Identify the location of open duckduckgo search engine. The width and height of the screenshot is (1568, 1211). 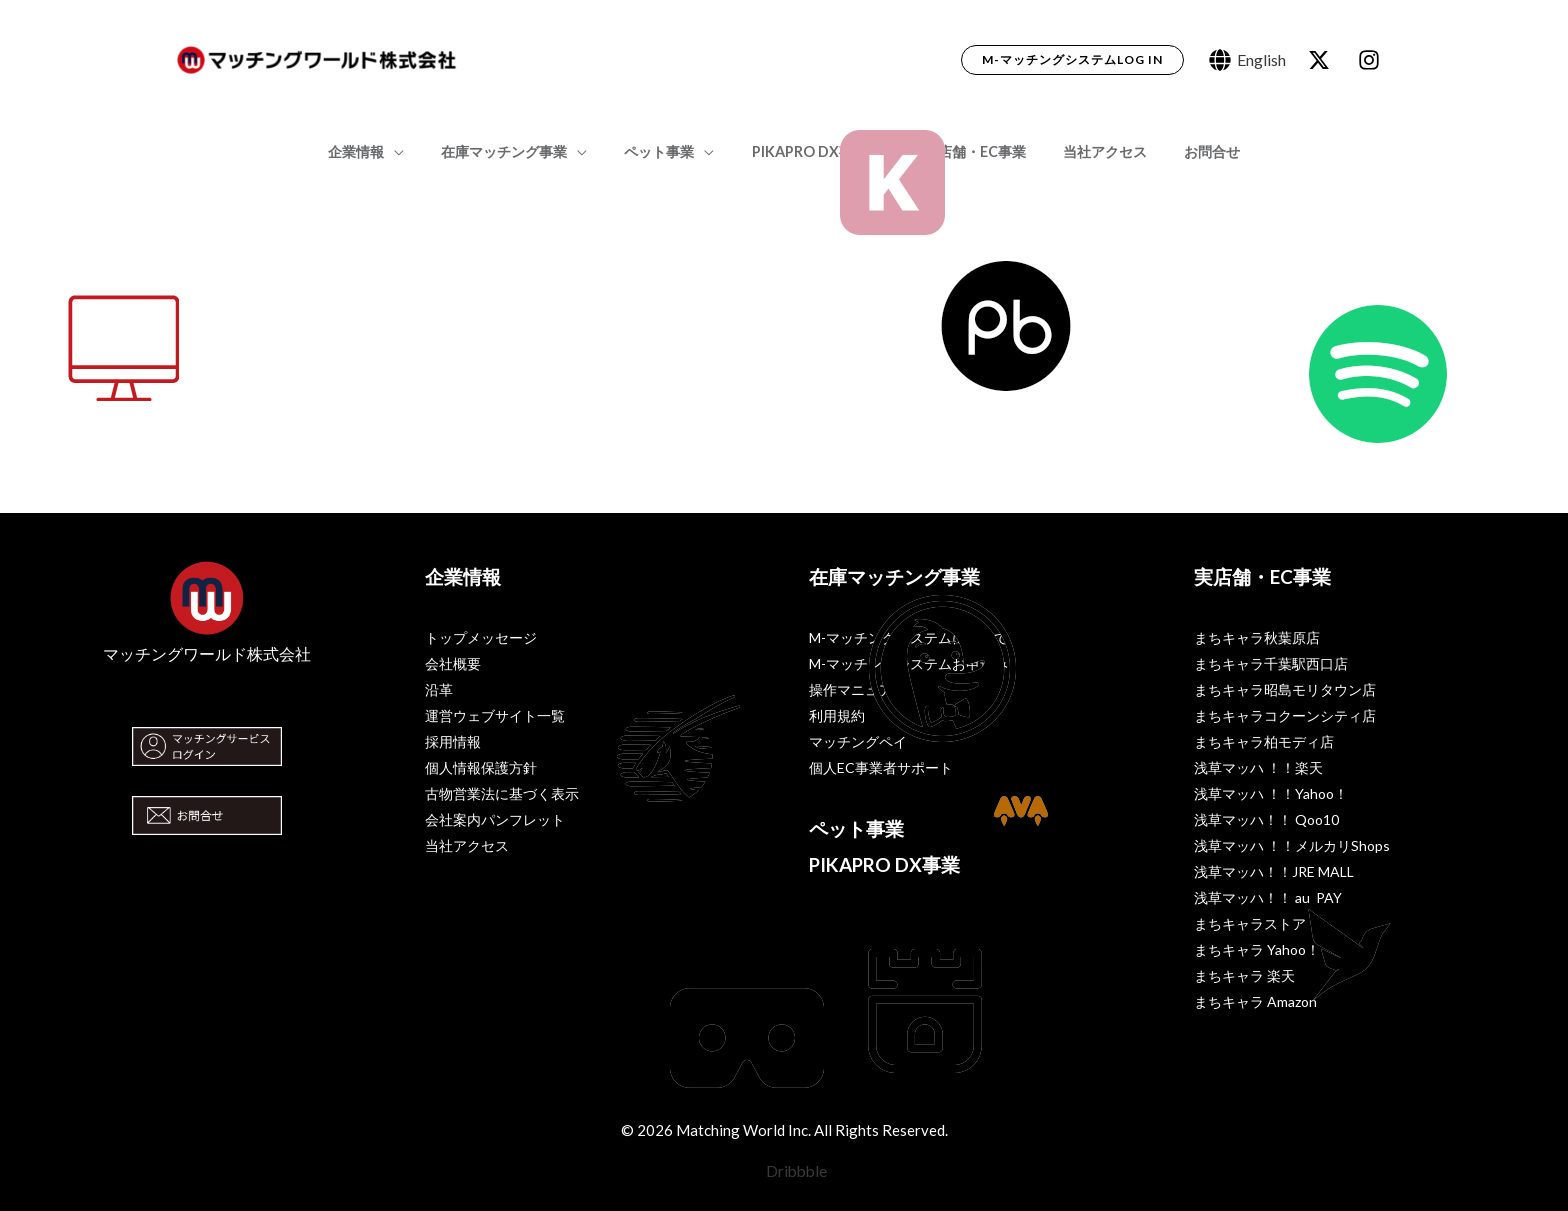
(942, 668).